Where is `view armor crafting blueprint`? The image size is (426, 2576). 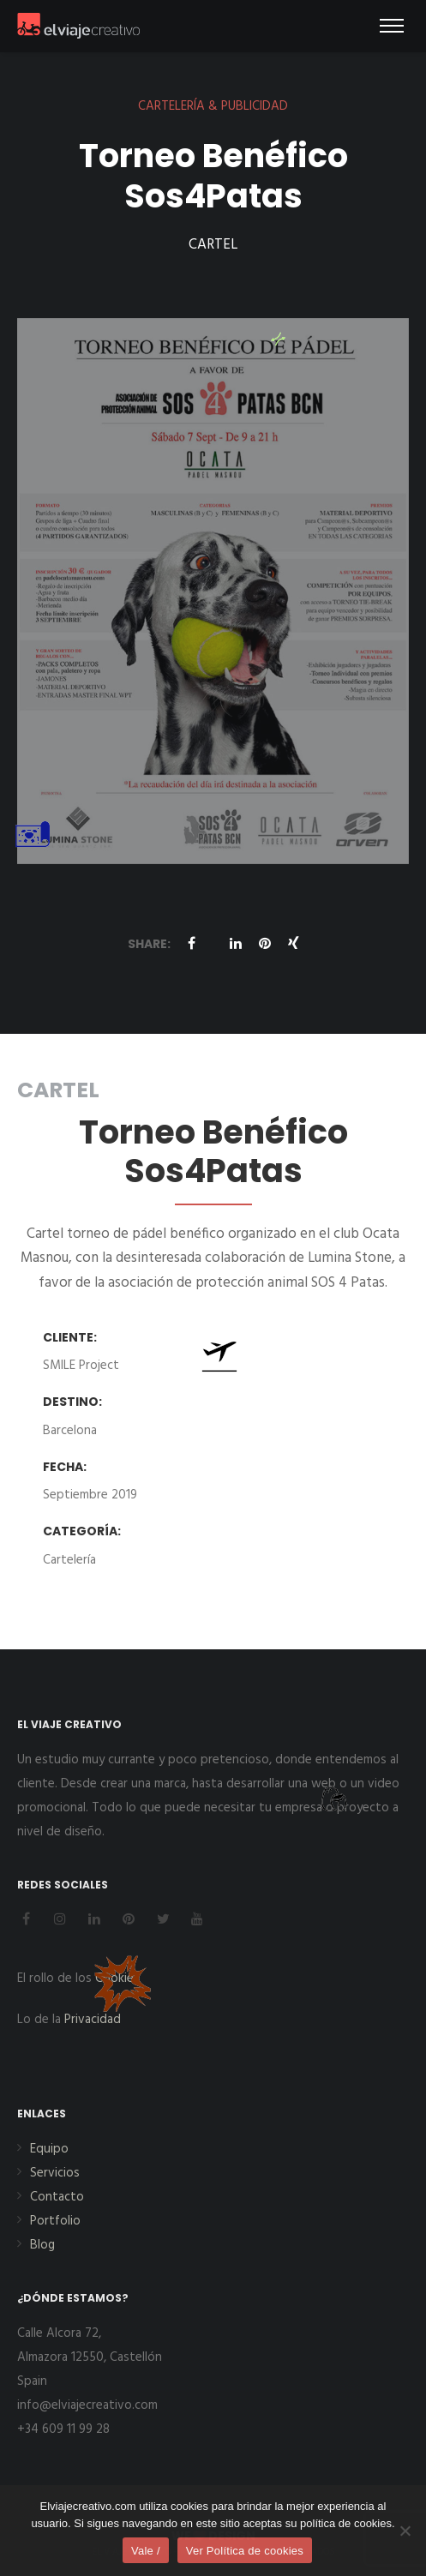 view armor crafting blueprint is located at coordinates (33, 834).